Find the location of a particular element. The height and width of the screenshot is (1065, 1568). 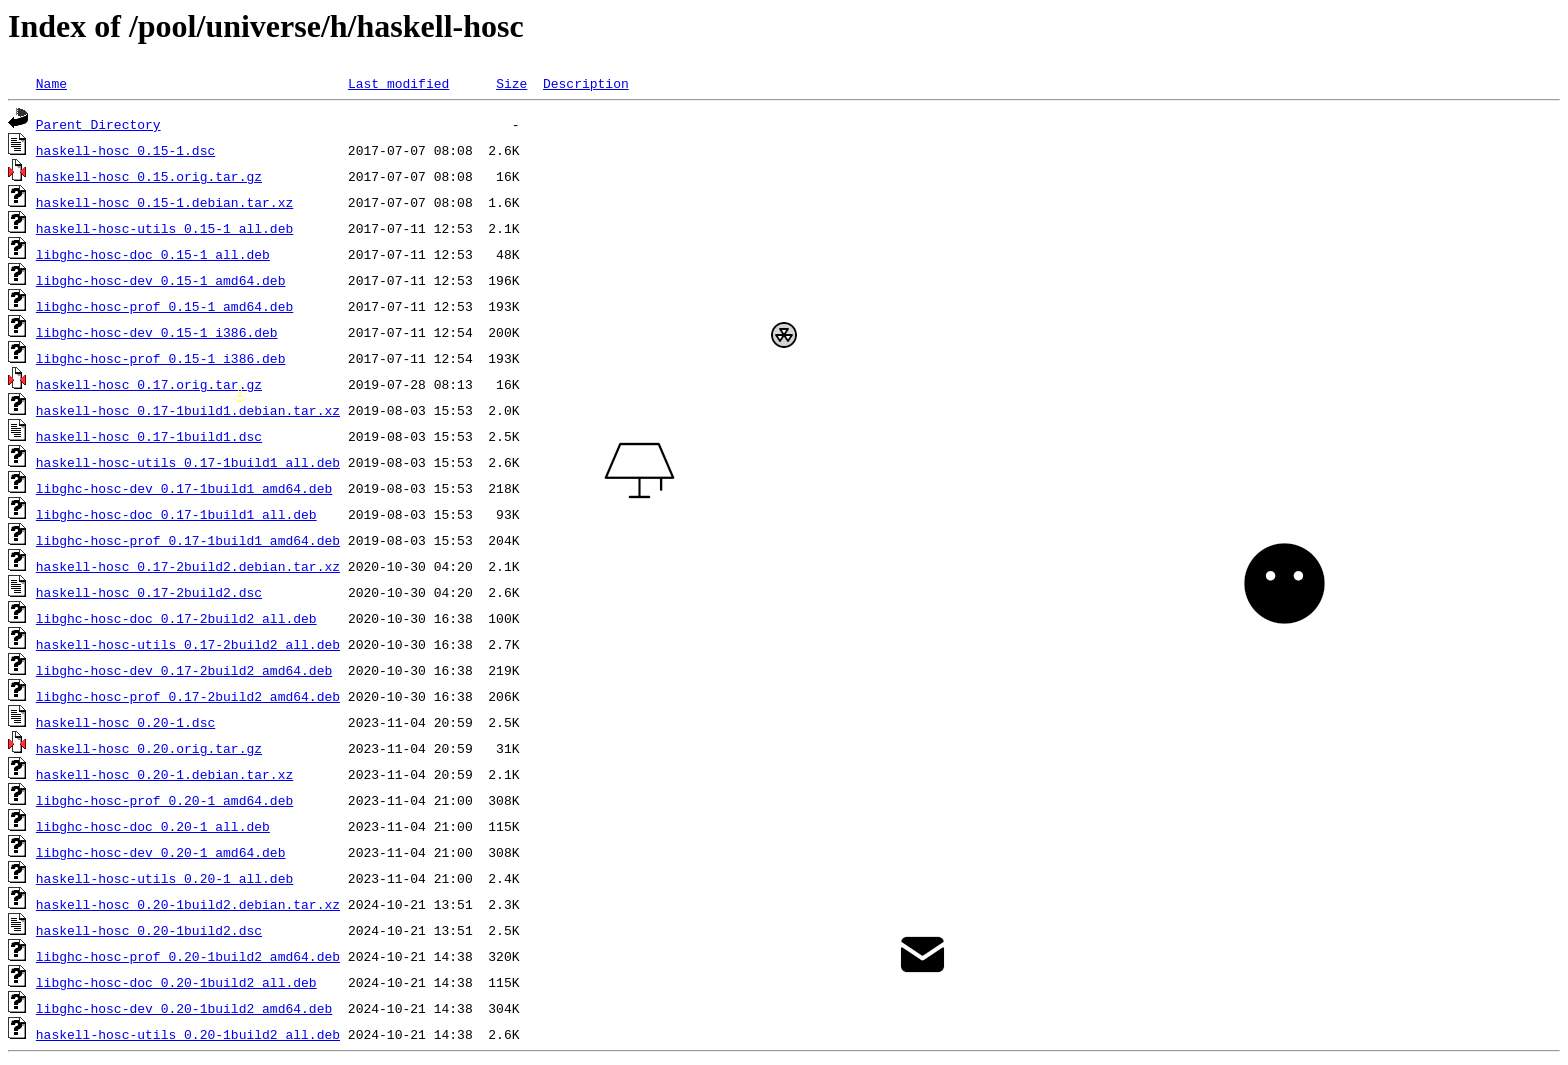

toggle desk lamp or reading light is located at coordinates (639, 470).